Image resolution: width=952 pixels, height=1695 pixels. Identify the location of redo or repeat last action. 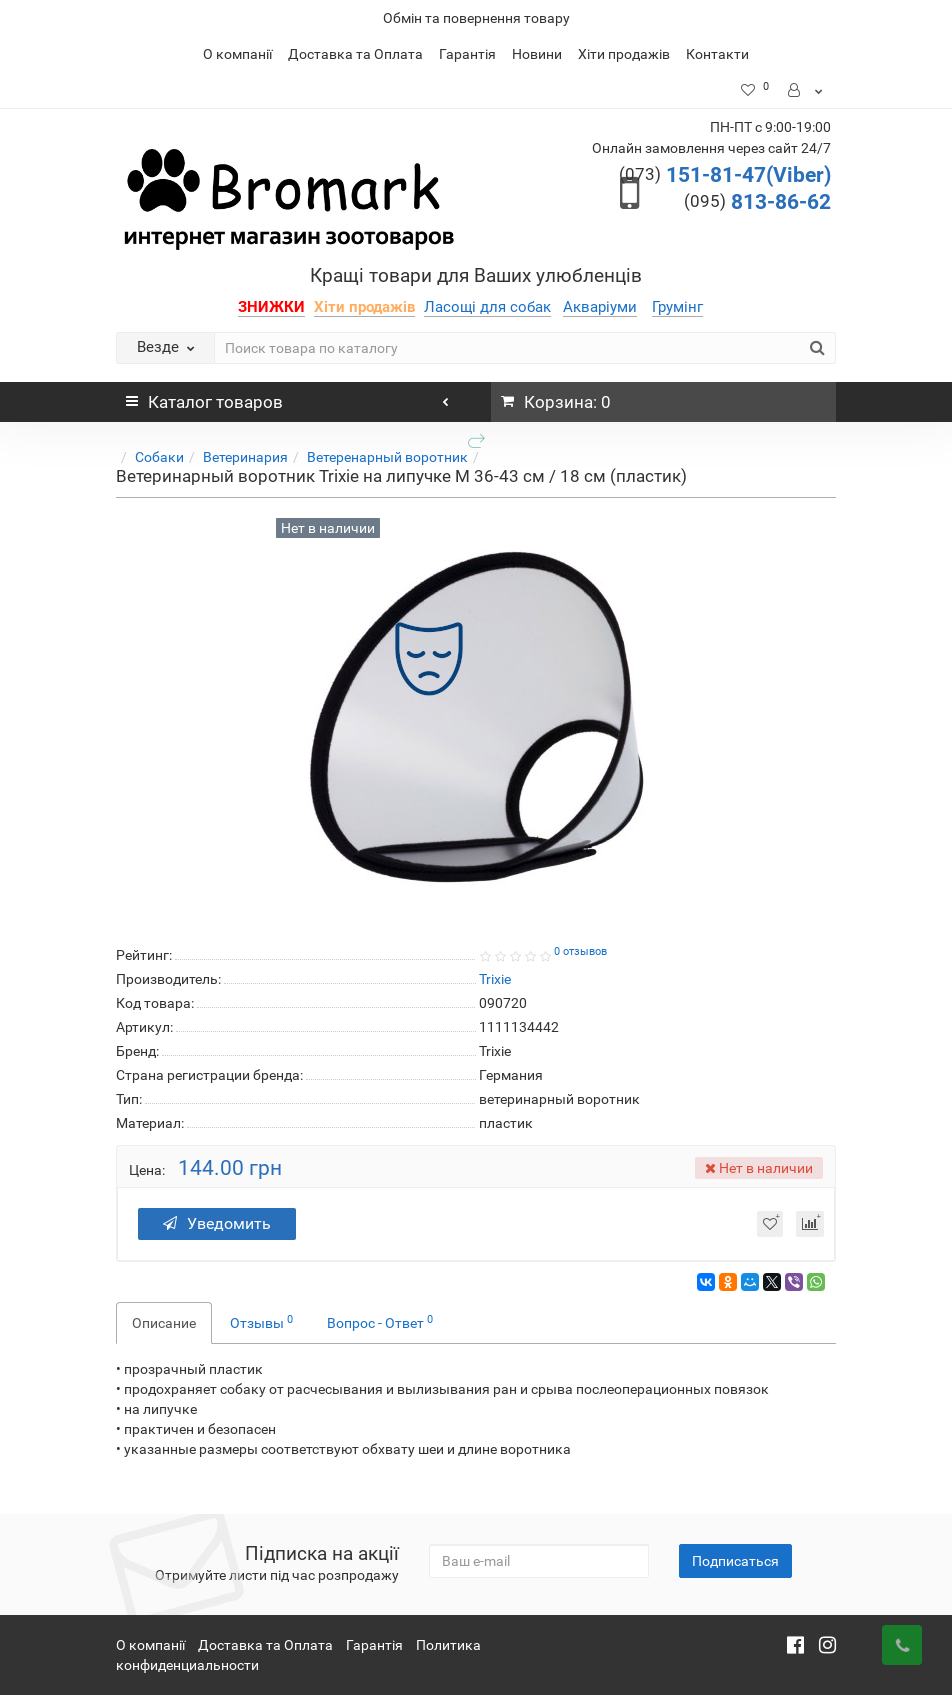
(476, 441).